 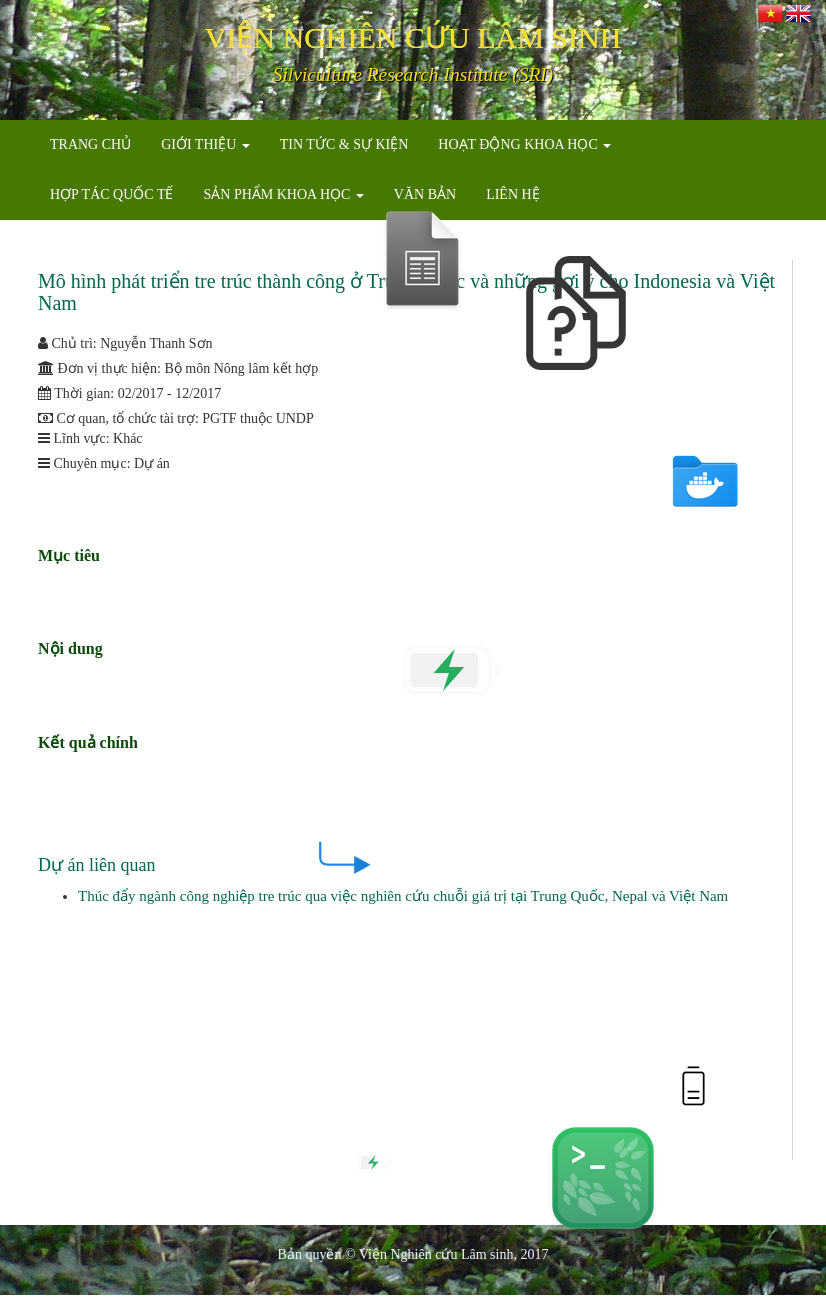 What do you see at coordinates (693, 1086) in the screenshot?
I see `indicates medium battery level` at bounding box center [693, 1086].